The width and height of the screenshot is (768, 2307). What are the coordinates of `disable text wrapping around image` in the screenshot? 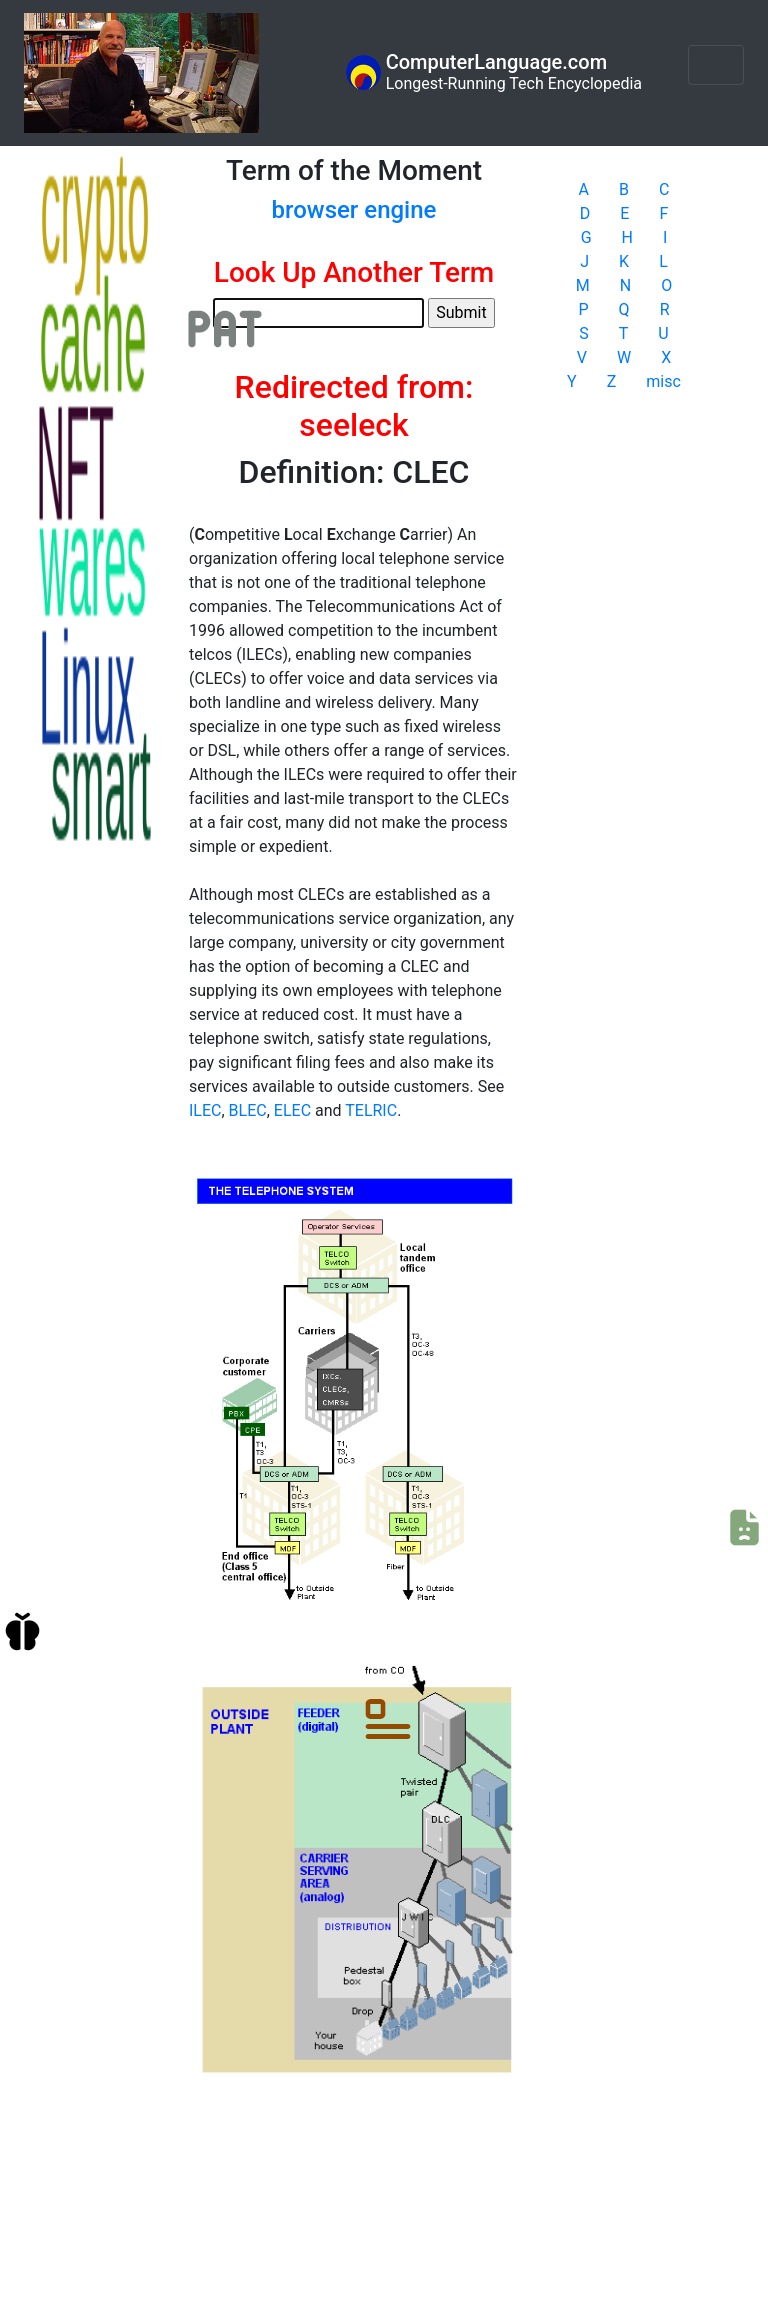 It's located at (388, 1719).